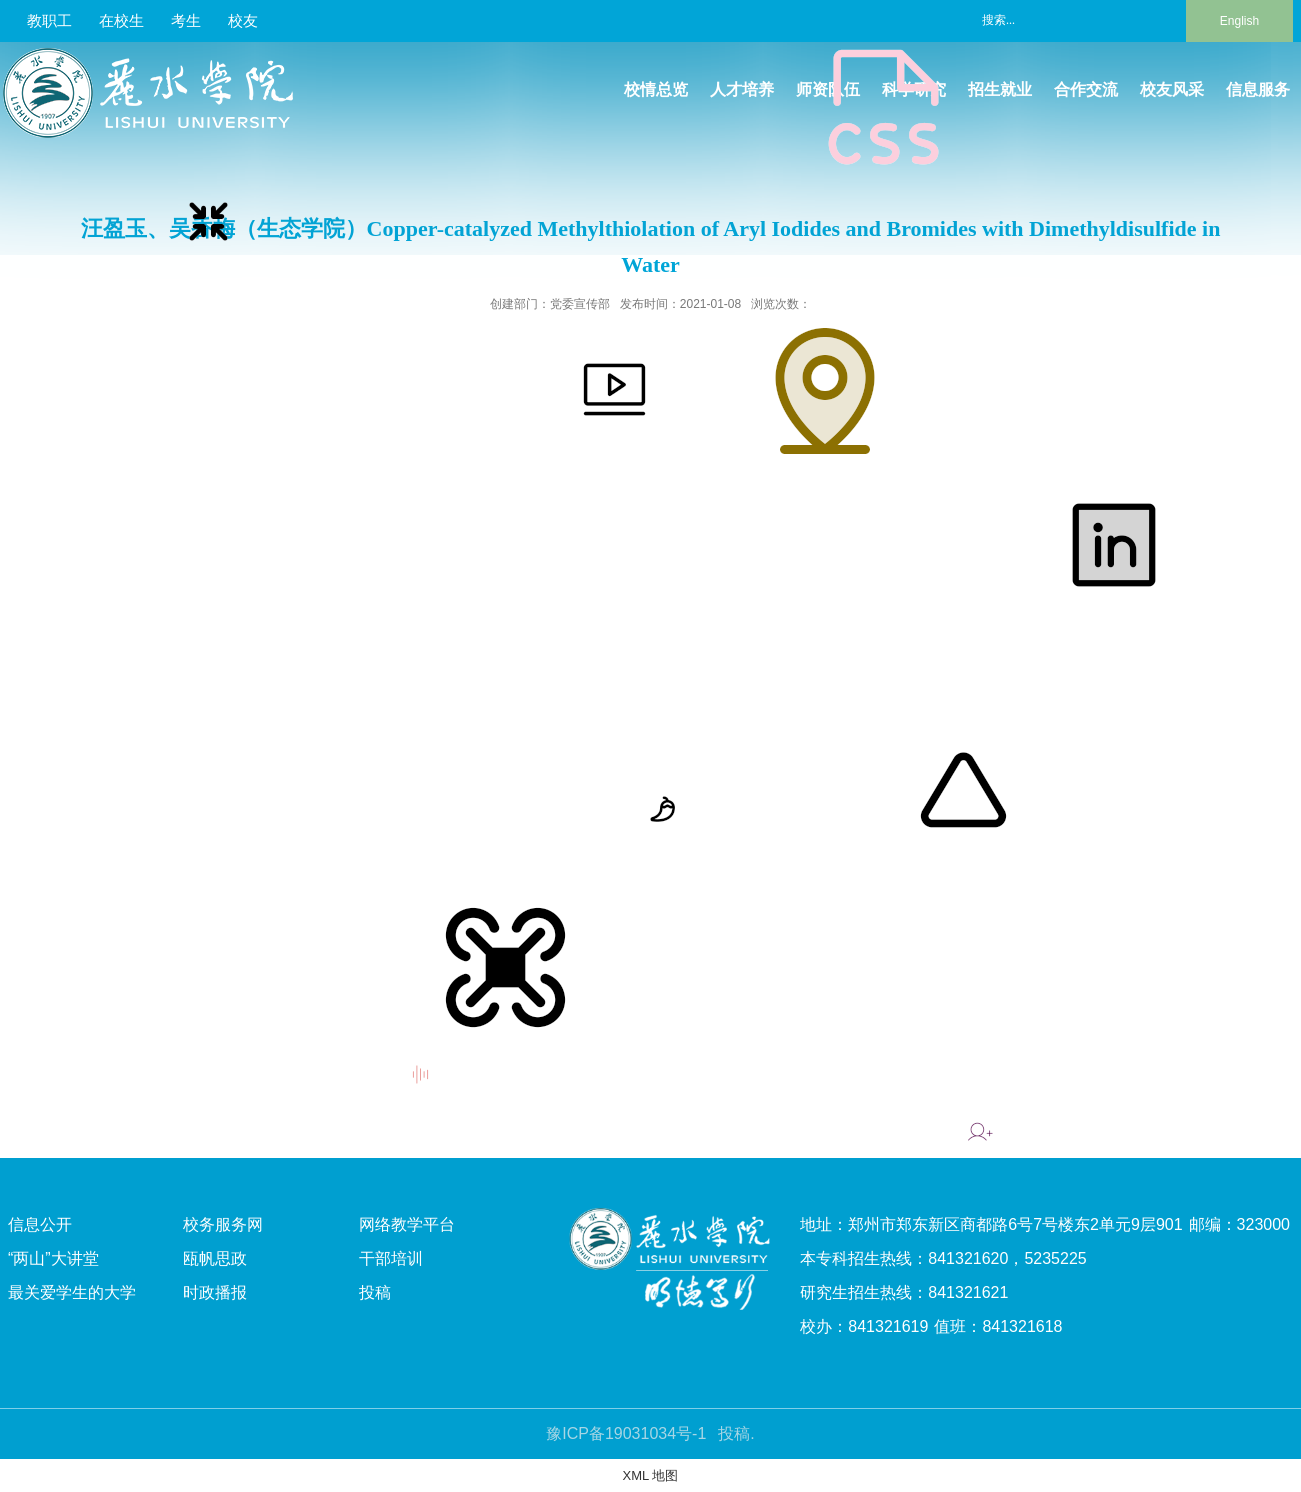 This screenshot has height=1492, width=1301. Describe the element at coordinates (208, 221) in the screenshot. I see `exit fullscreen mode` at that location.